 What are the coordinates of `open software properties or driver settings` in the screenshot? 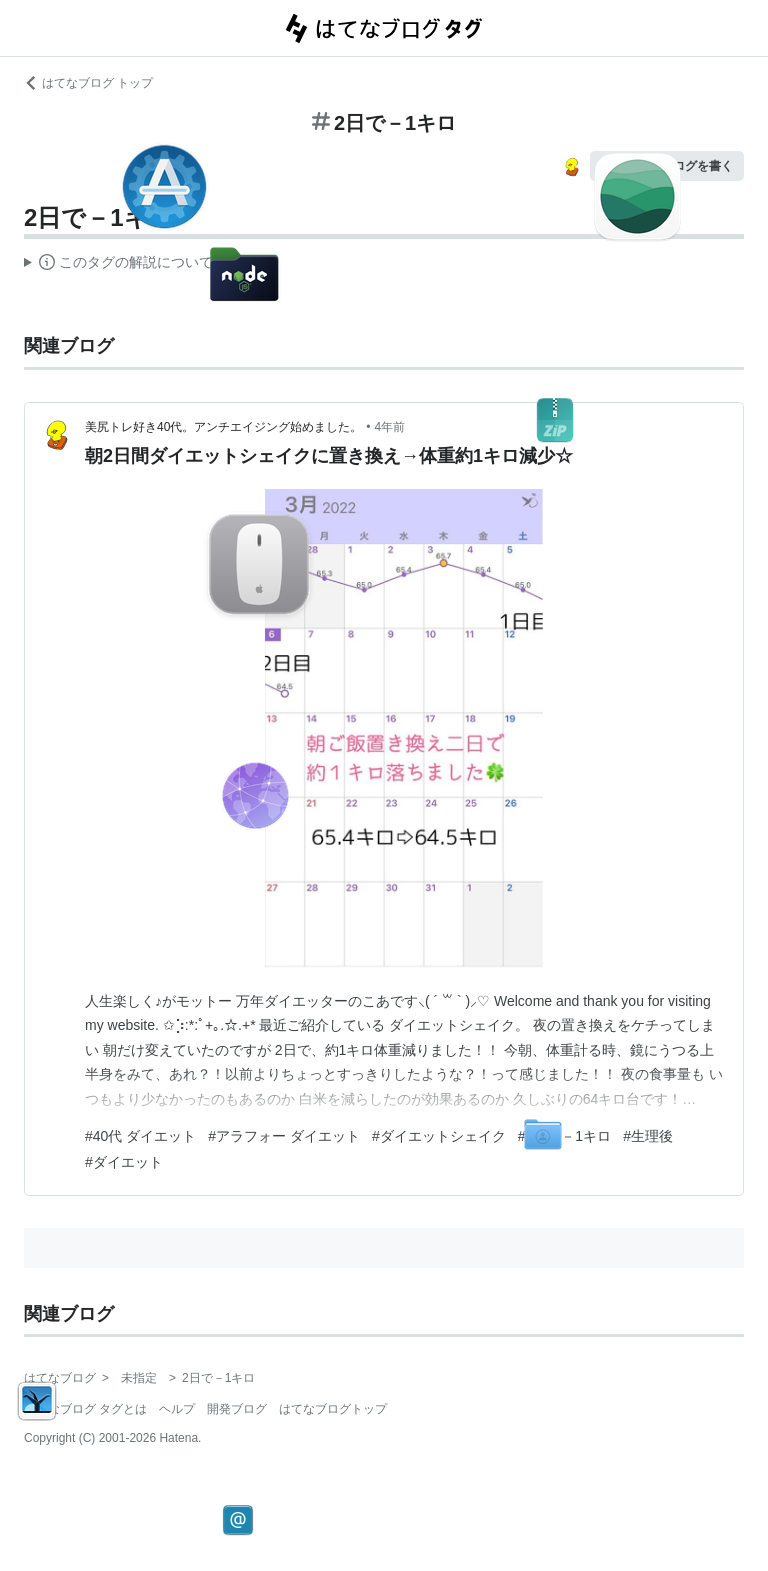 It's located at (164, 186).